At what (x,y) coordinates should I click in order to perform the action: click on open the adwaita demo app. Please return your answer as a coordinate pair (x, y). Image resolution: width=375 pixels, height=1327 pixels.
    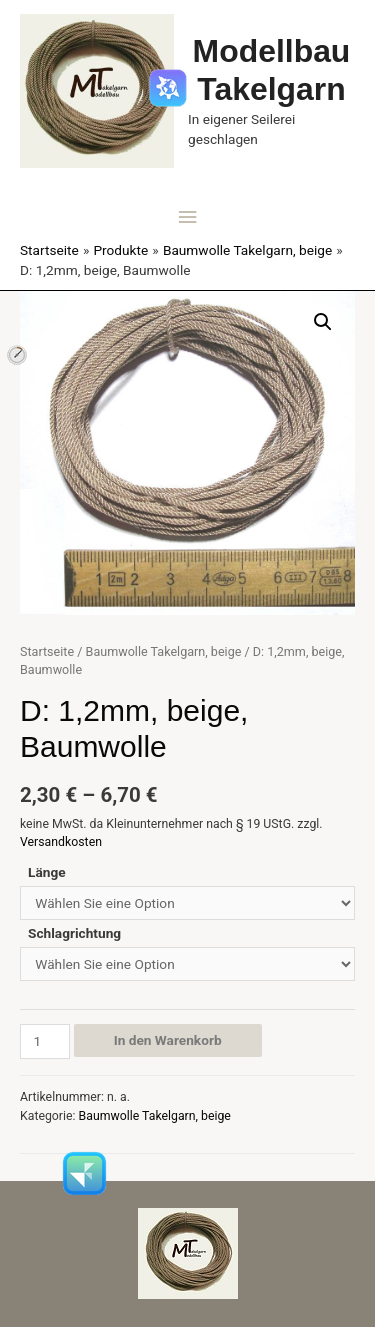
    Looking at the image, I should click on (84, 1173).